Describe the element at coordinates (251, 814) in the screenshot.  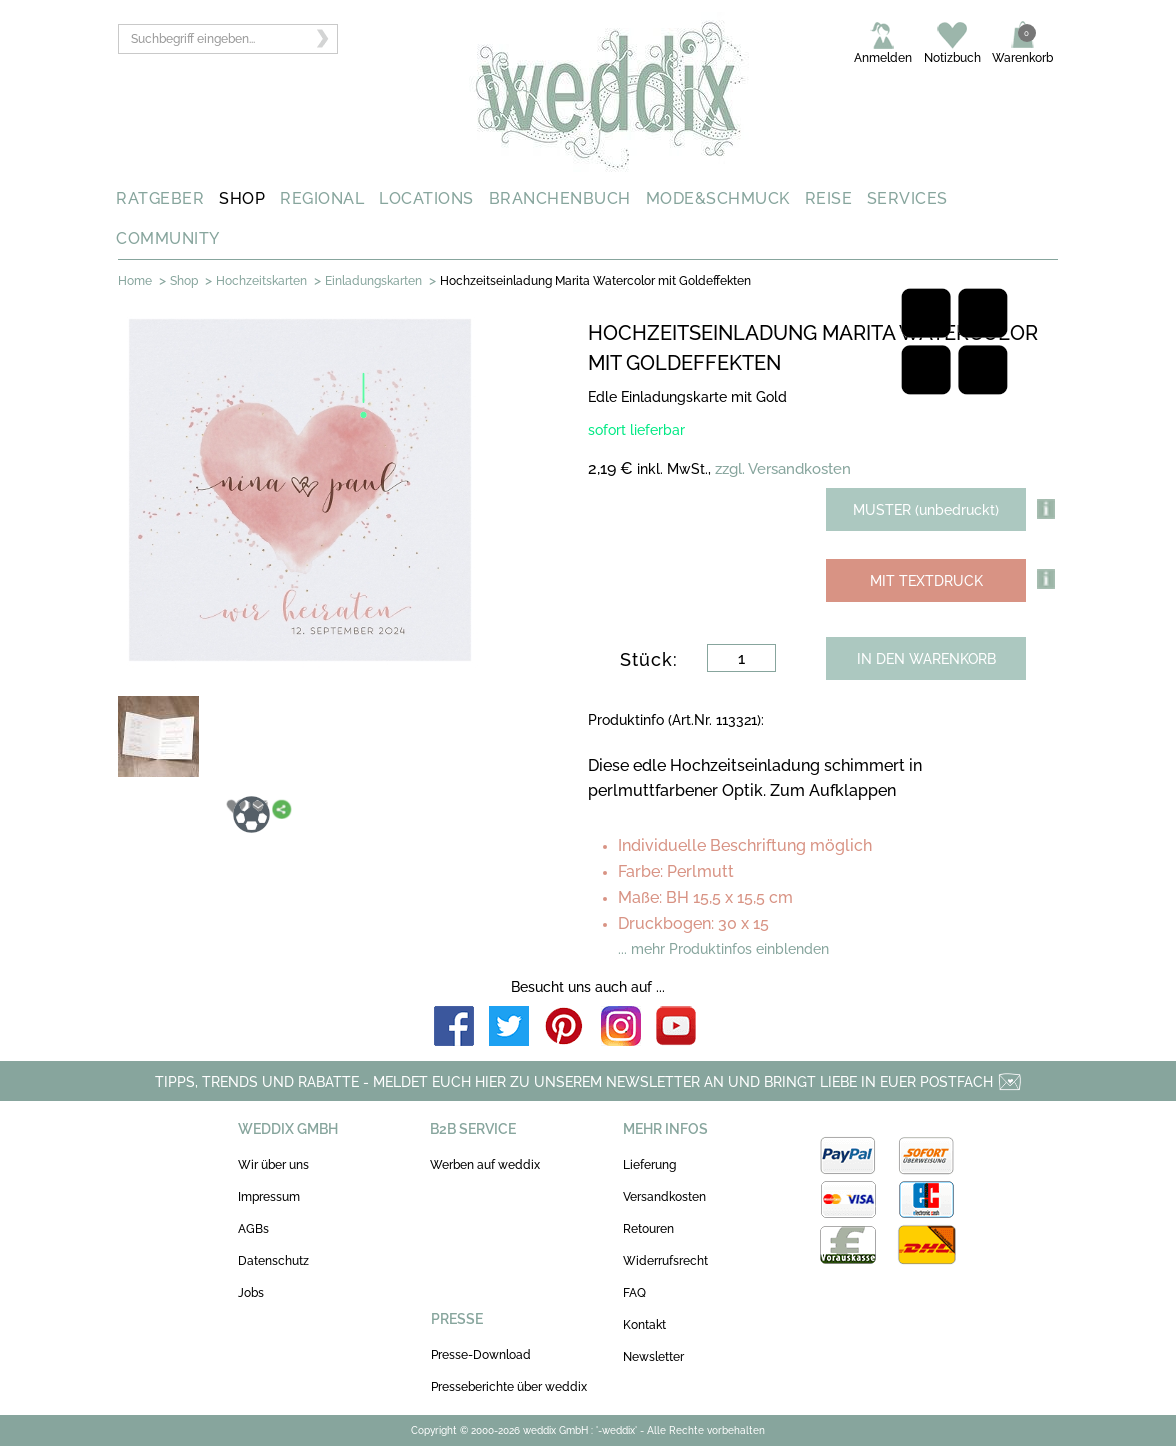
I see `view football or soccer content` at that location.